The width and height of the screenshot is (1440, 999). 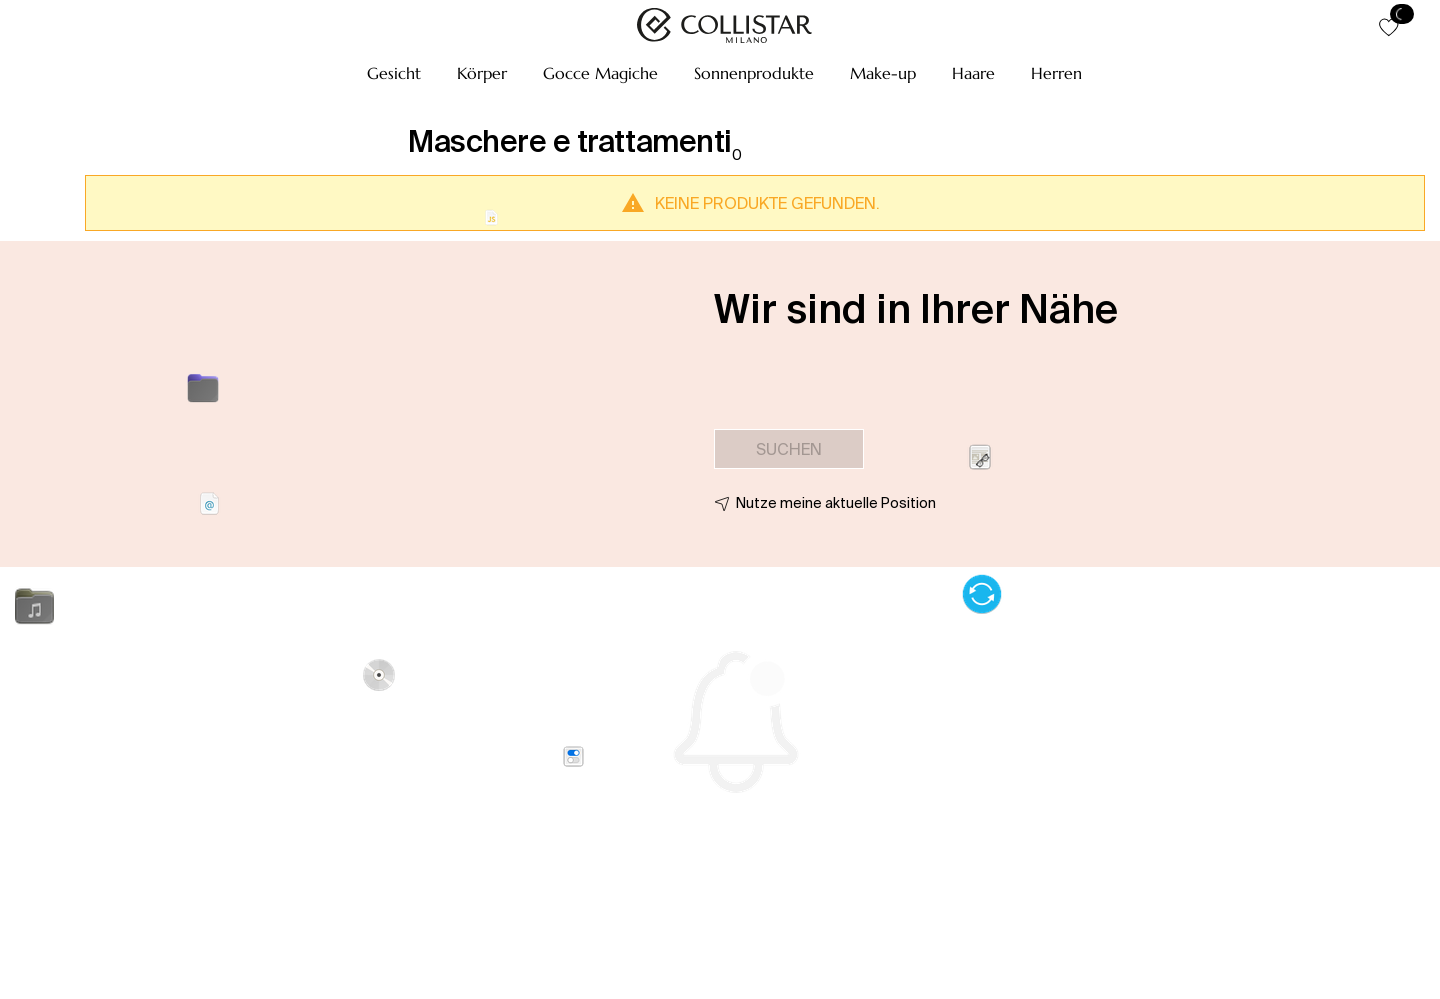 I want to click on open the documents app, so click(x=980, y=457).